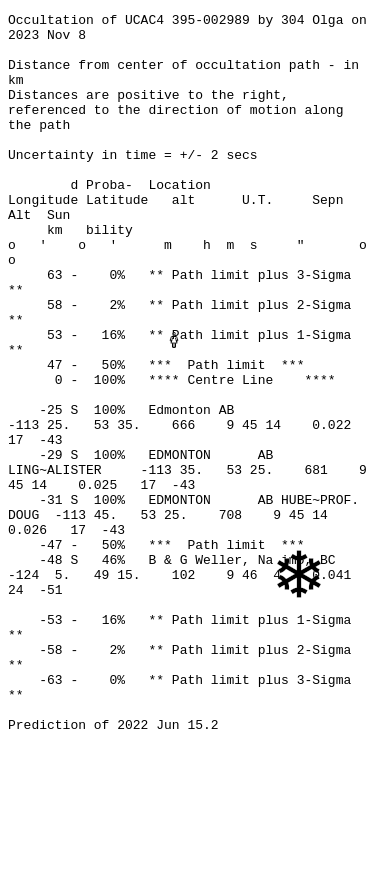 This screenshot has width=375, height=890. I want to click on indicates cold or winter weather conditions, so click(299, 574).